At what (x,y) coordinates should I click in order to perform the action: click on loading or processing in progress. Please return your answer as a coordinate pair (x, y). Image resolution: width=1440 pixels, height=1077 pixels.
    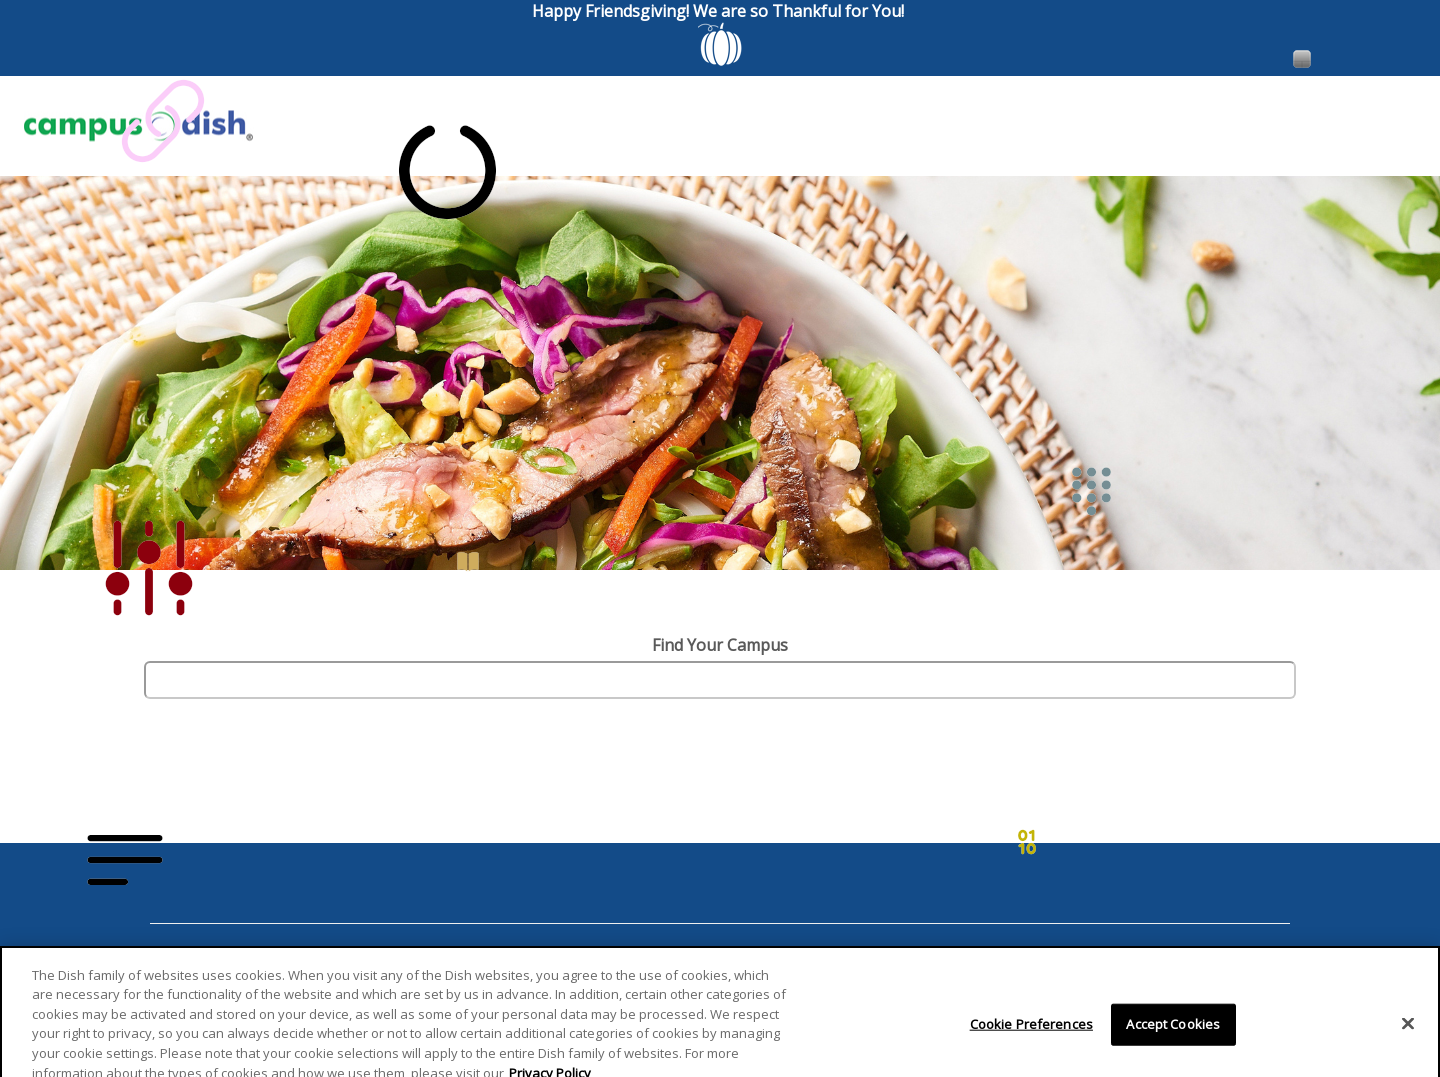
    Looking at the image, I should click on (447, 170).